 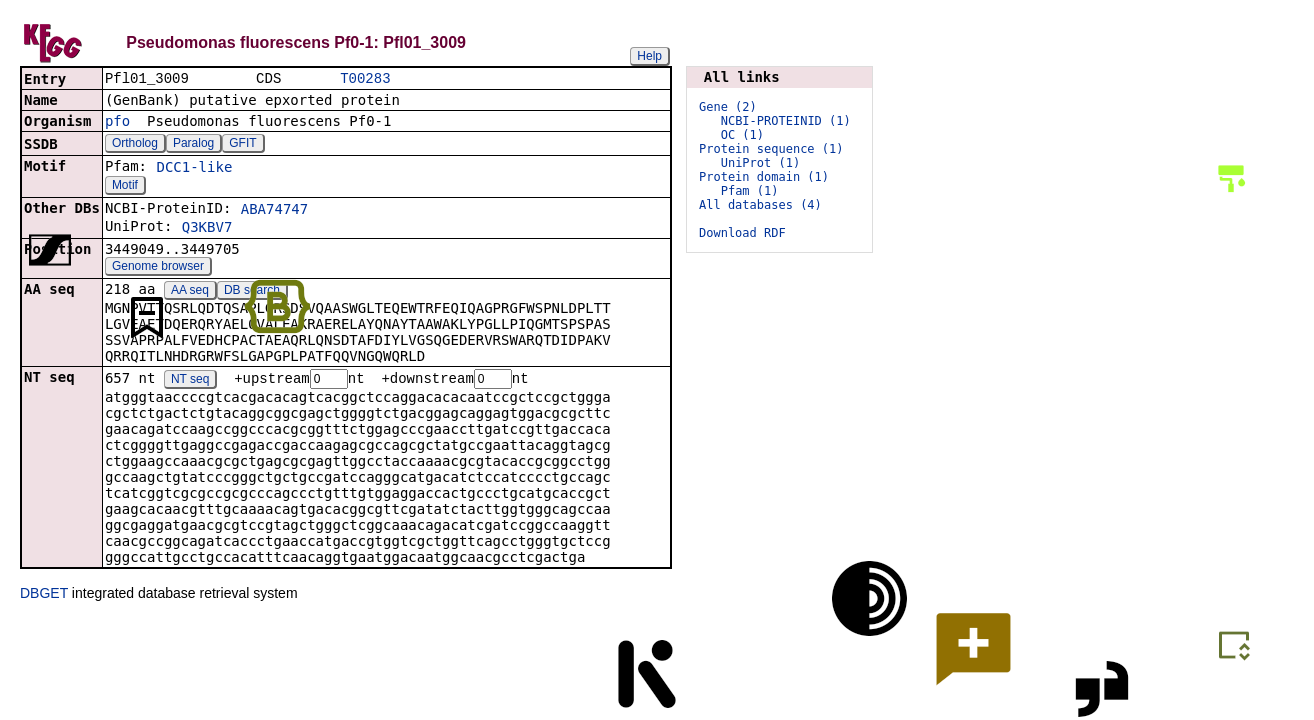 What do you see at coordinates (50, 250) in the screenshot?
I see `visit the Sennheiser website or app` at bounding box center [50, 250].